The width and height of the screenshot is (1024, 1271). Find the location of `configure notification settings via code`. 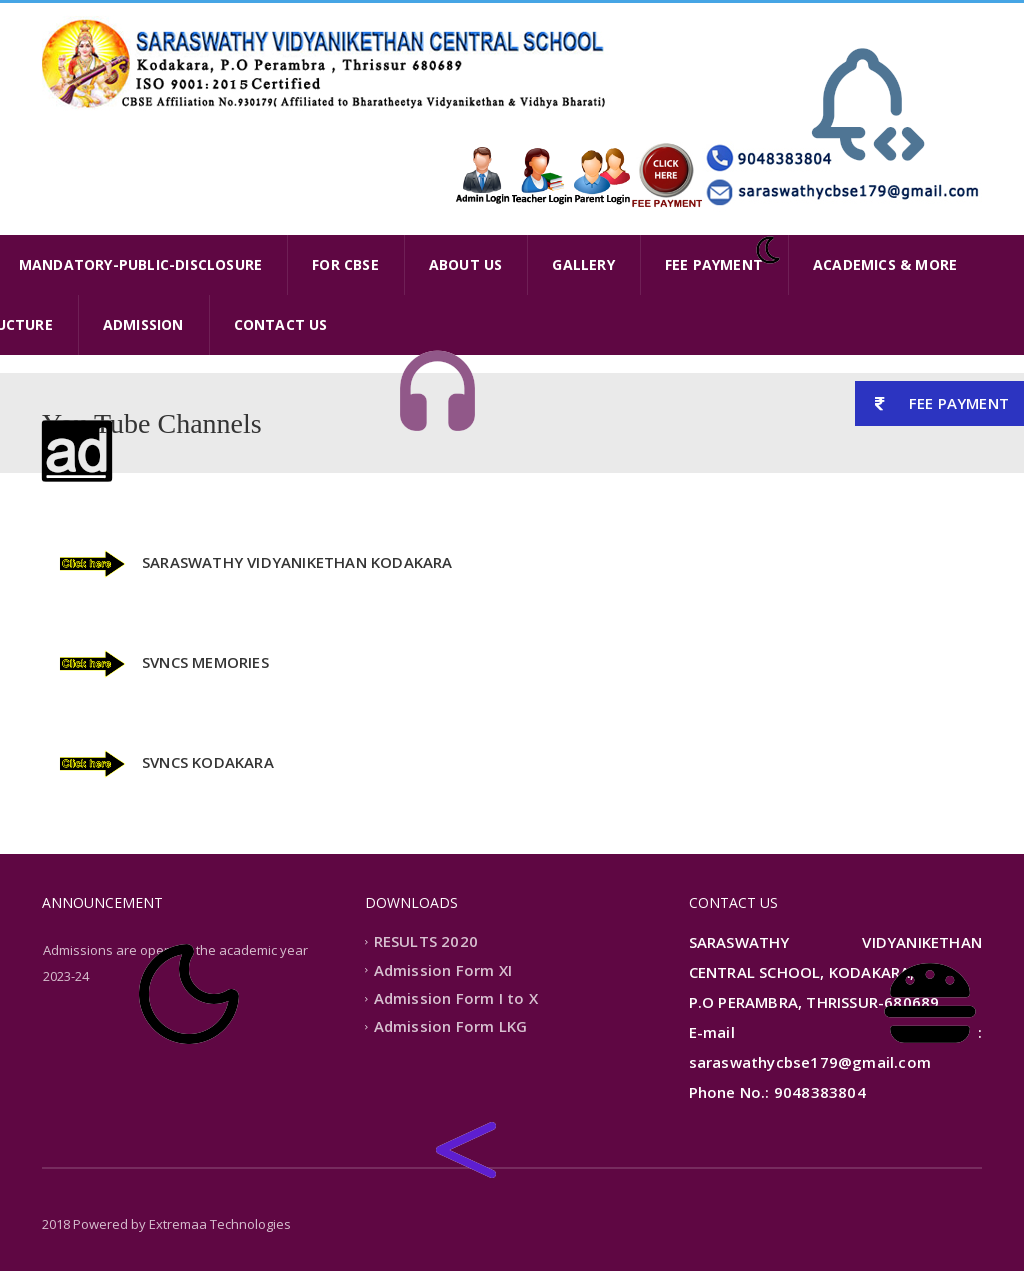

configure notification settings via code is located at coordinates (862, 104).